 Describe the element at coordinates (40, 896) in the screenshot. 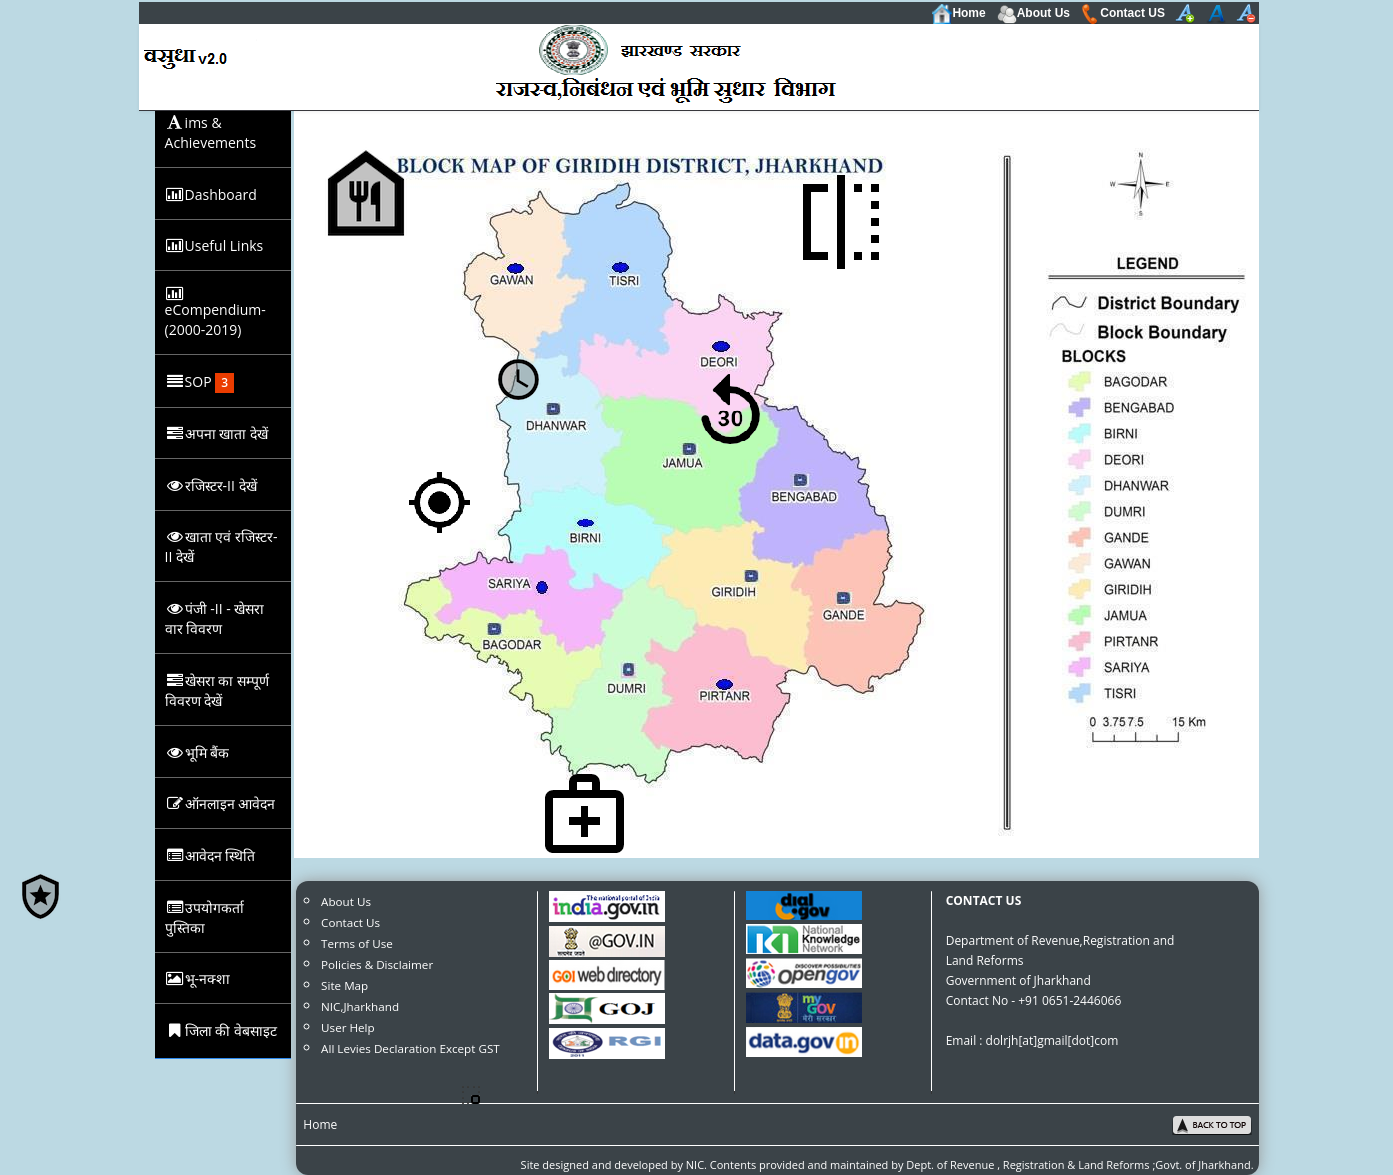

I see `access local police or emergency services` at that location.